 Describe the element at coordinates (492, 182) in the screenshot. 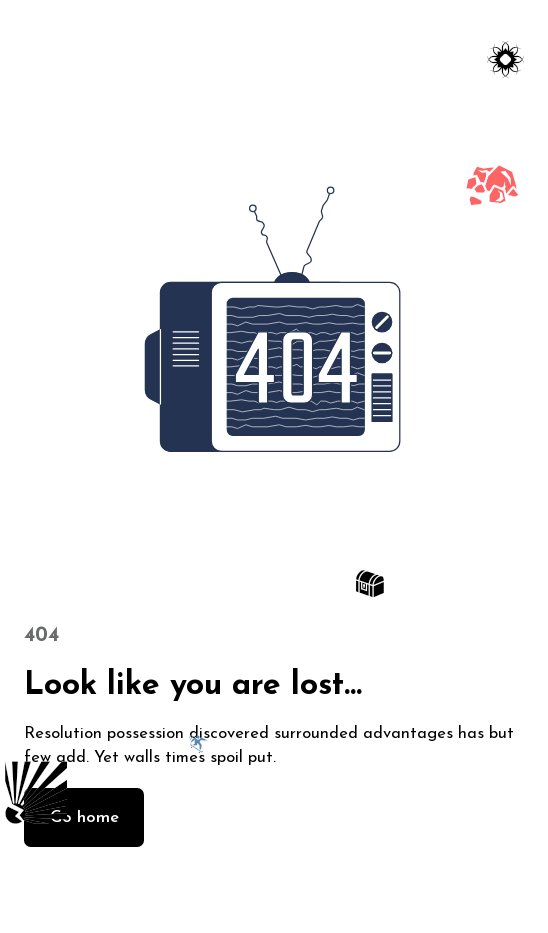

I see `collect or gather resources` at that location.